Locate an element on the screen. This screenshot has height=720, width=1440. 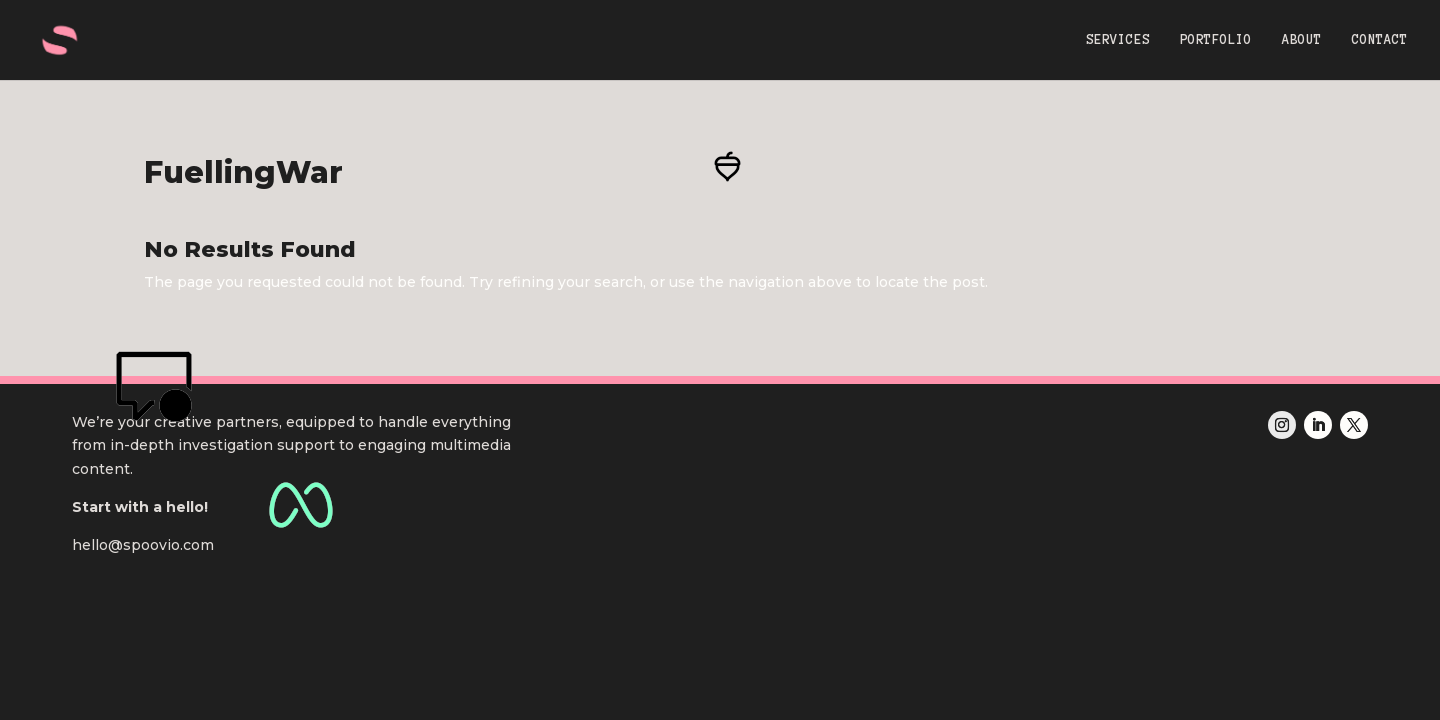
meta company logo is located at coordinates (301, 505).